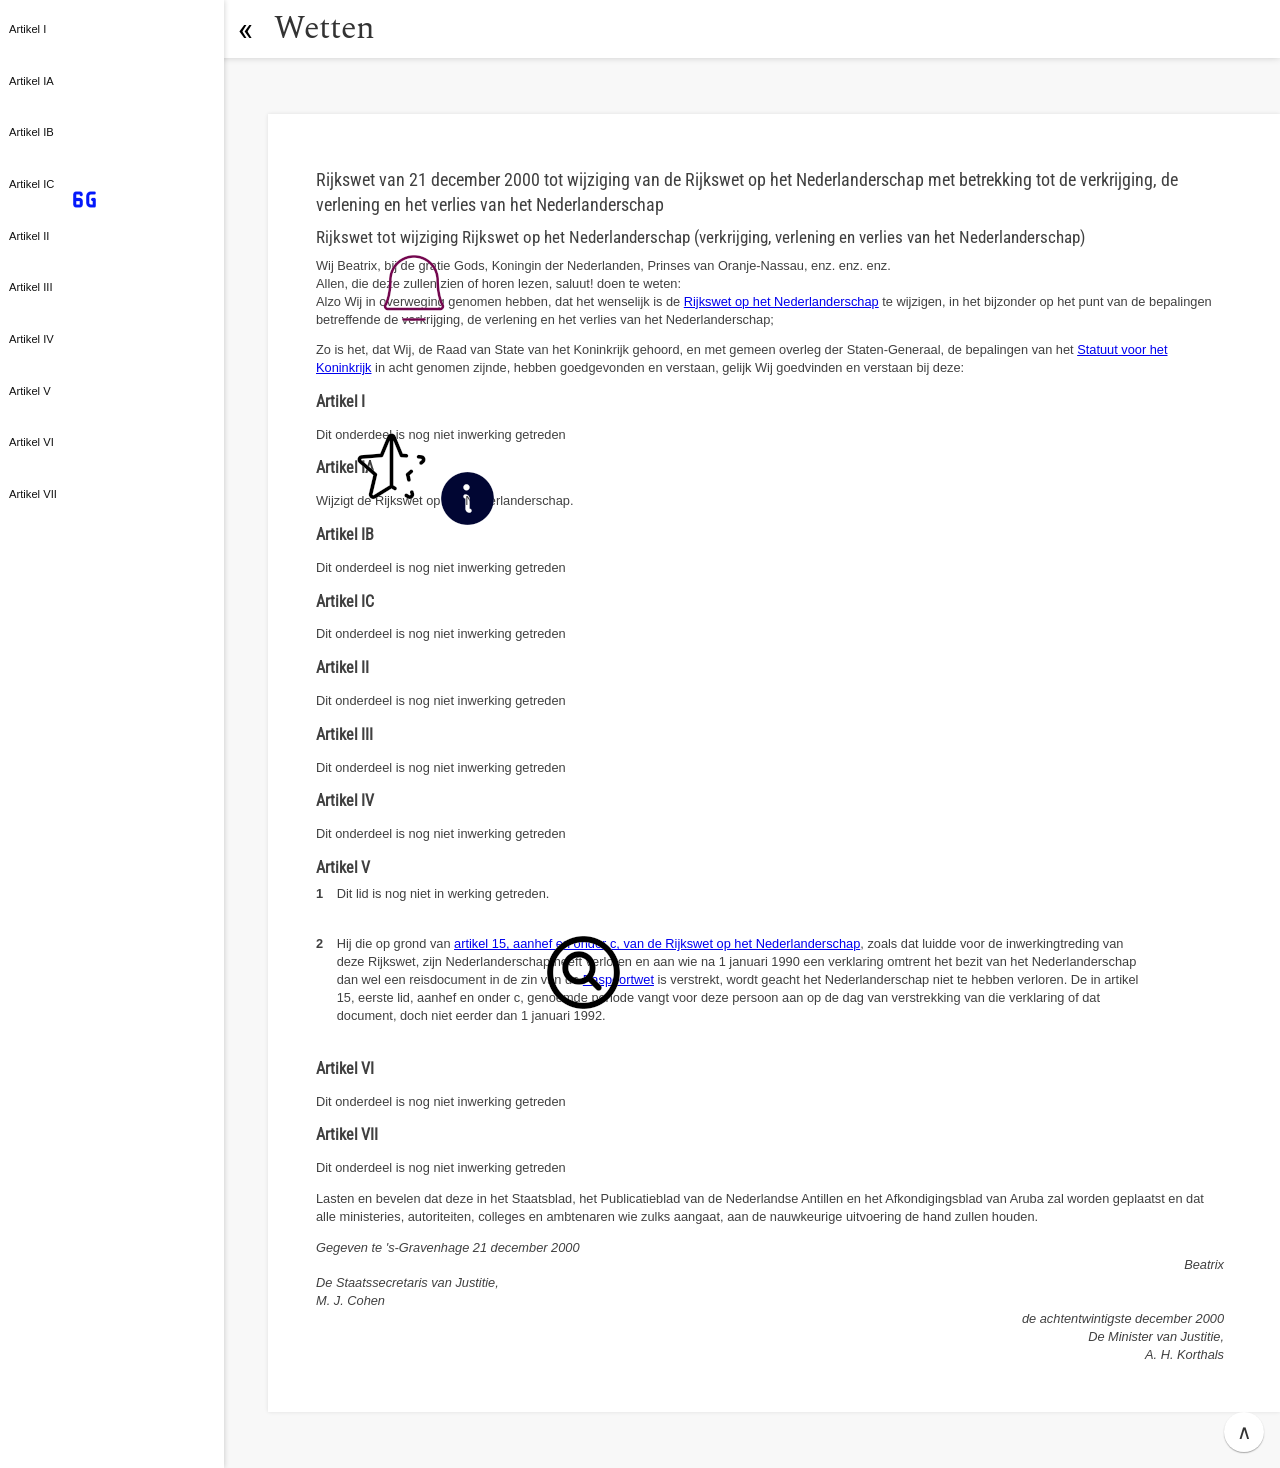 The image size is (1280, 1468). I want to click on indicates 6G network connectivity status, so click(84, 199).